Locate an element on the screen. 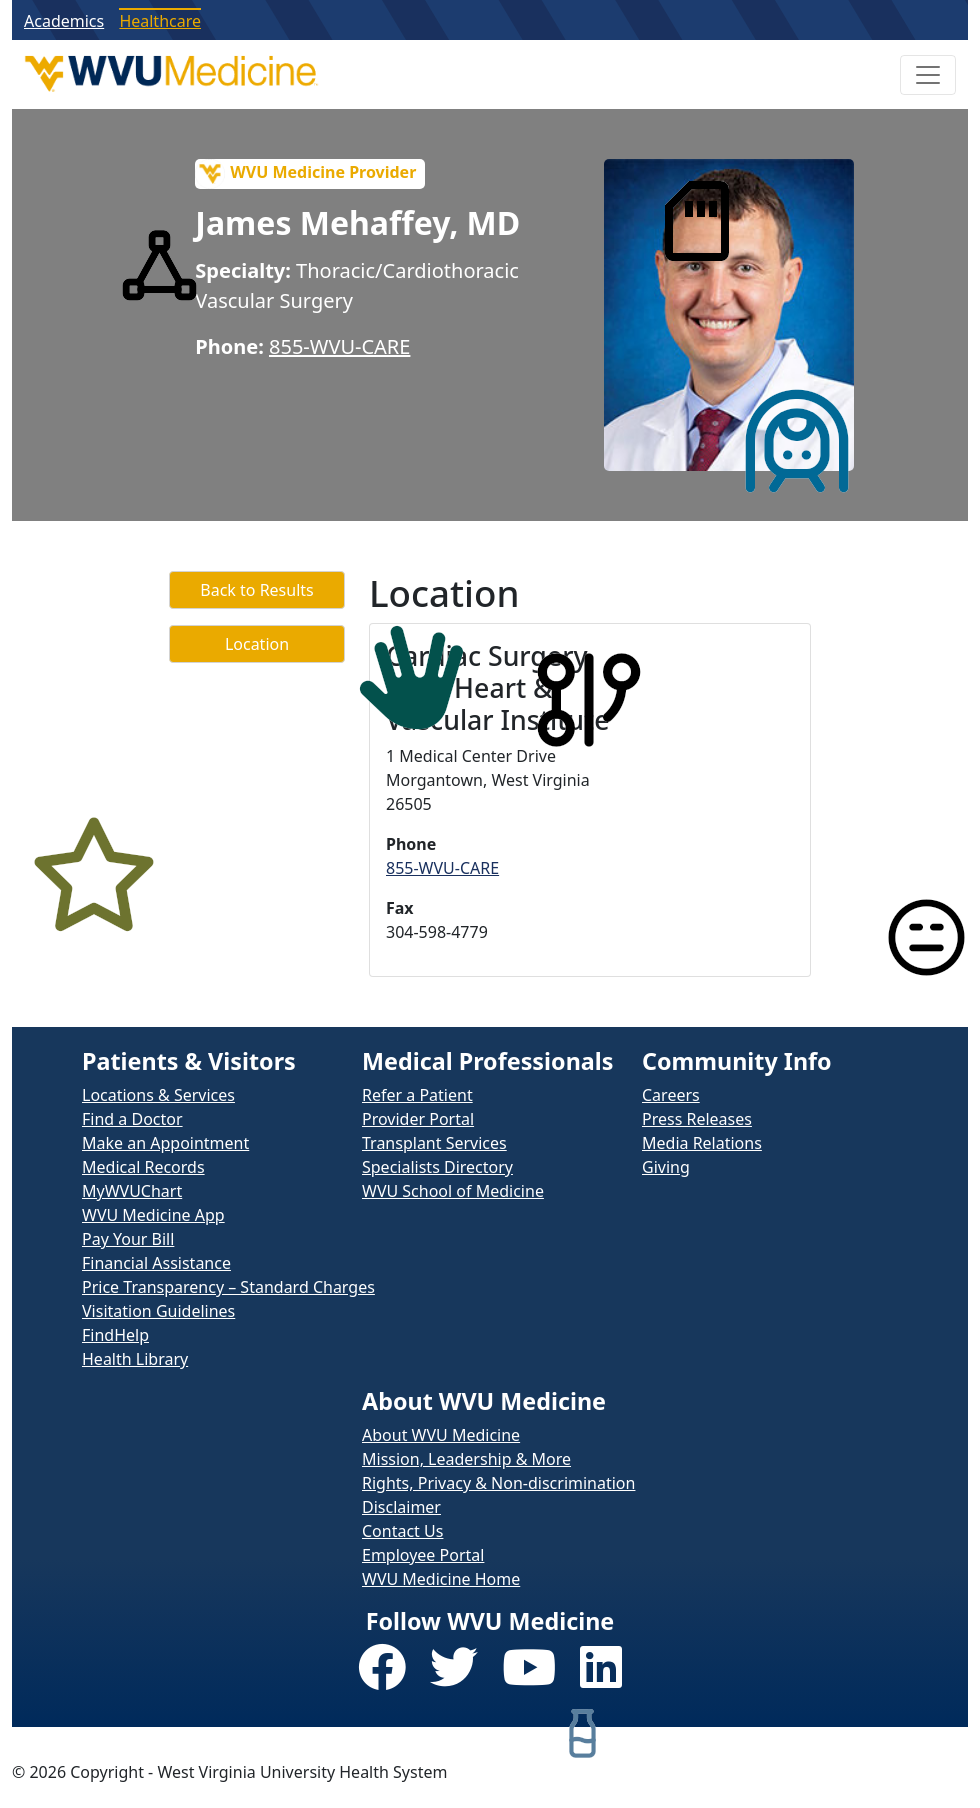 This screenshot has height=1808, width=980. access sd card storage settings is located at coordinates (697, 221).